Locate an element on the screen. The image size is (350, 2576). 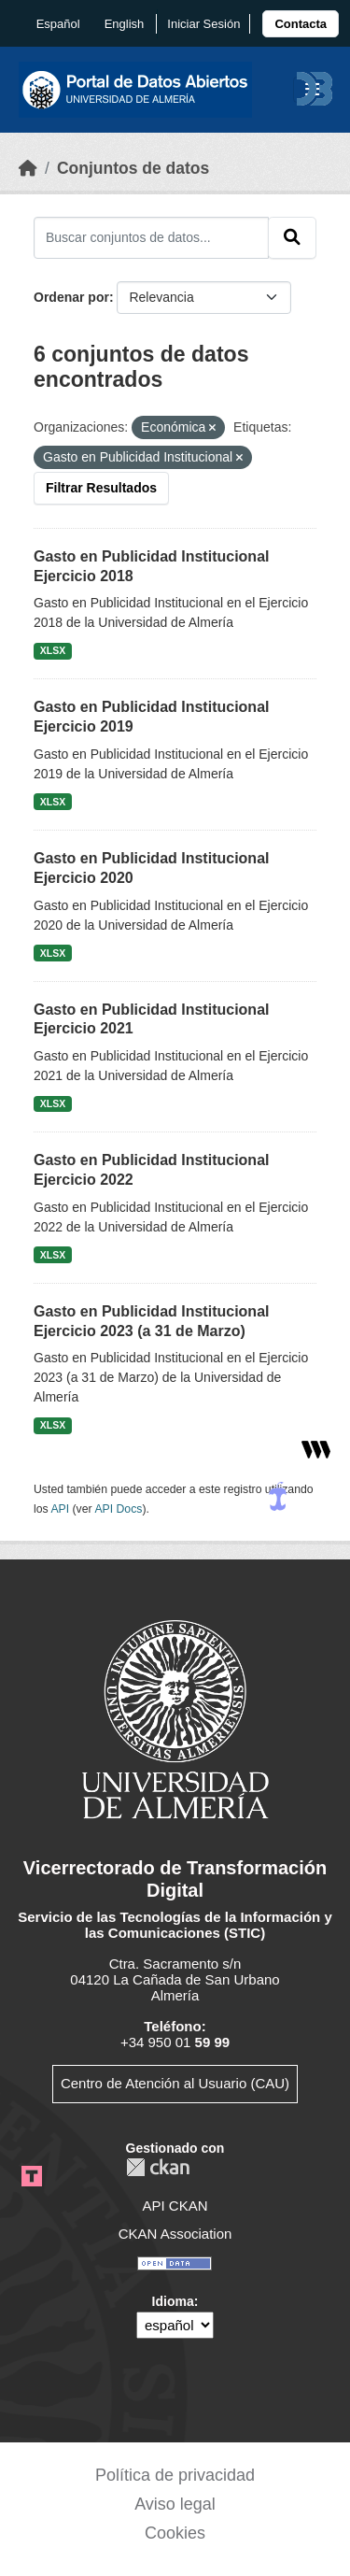
thirdweb platform logo is located at coordinates (315, 1449).